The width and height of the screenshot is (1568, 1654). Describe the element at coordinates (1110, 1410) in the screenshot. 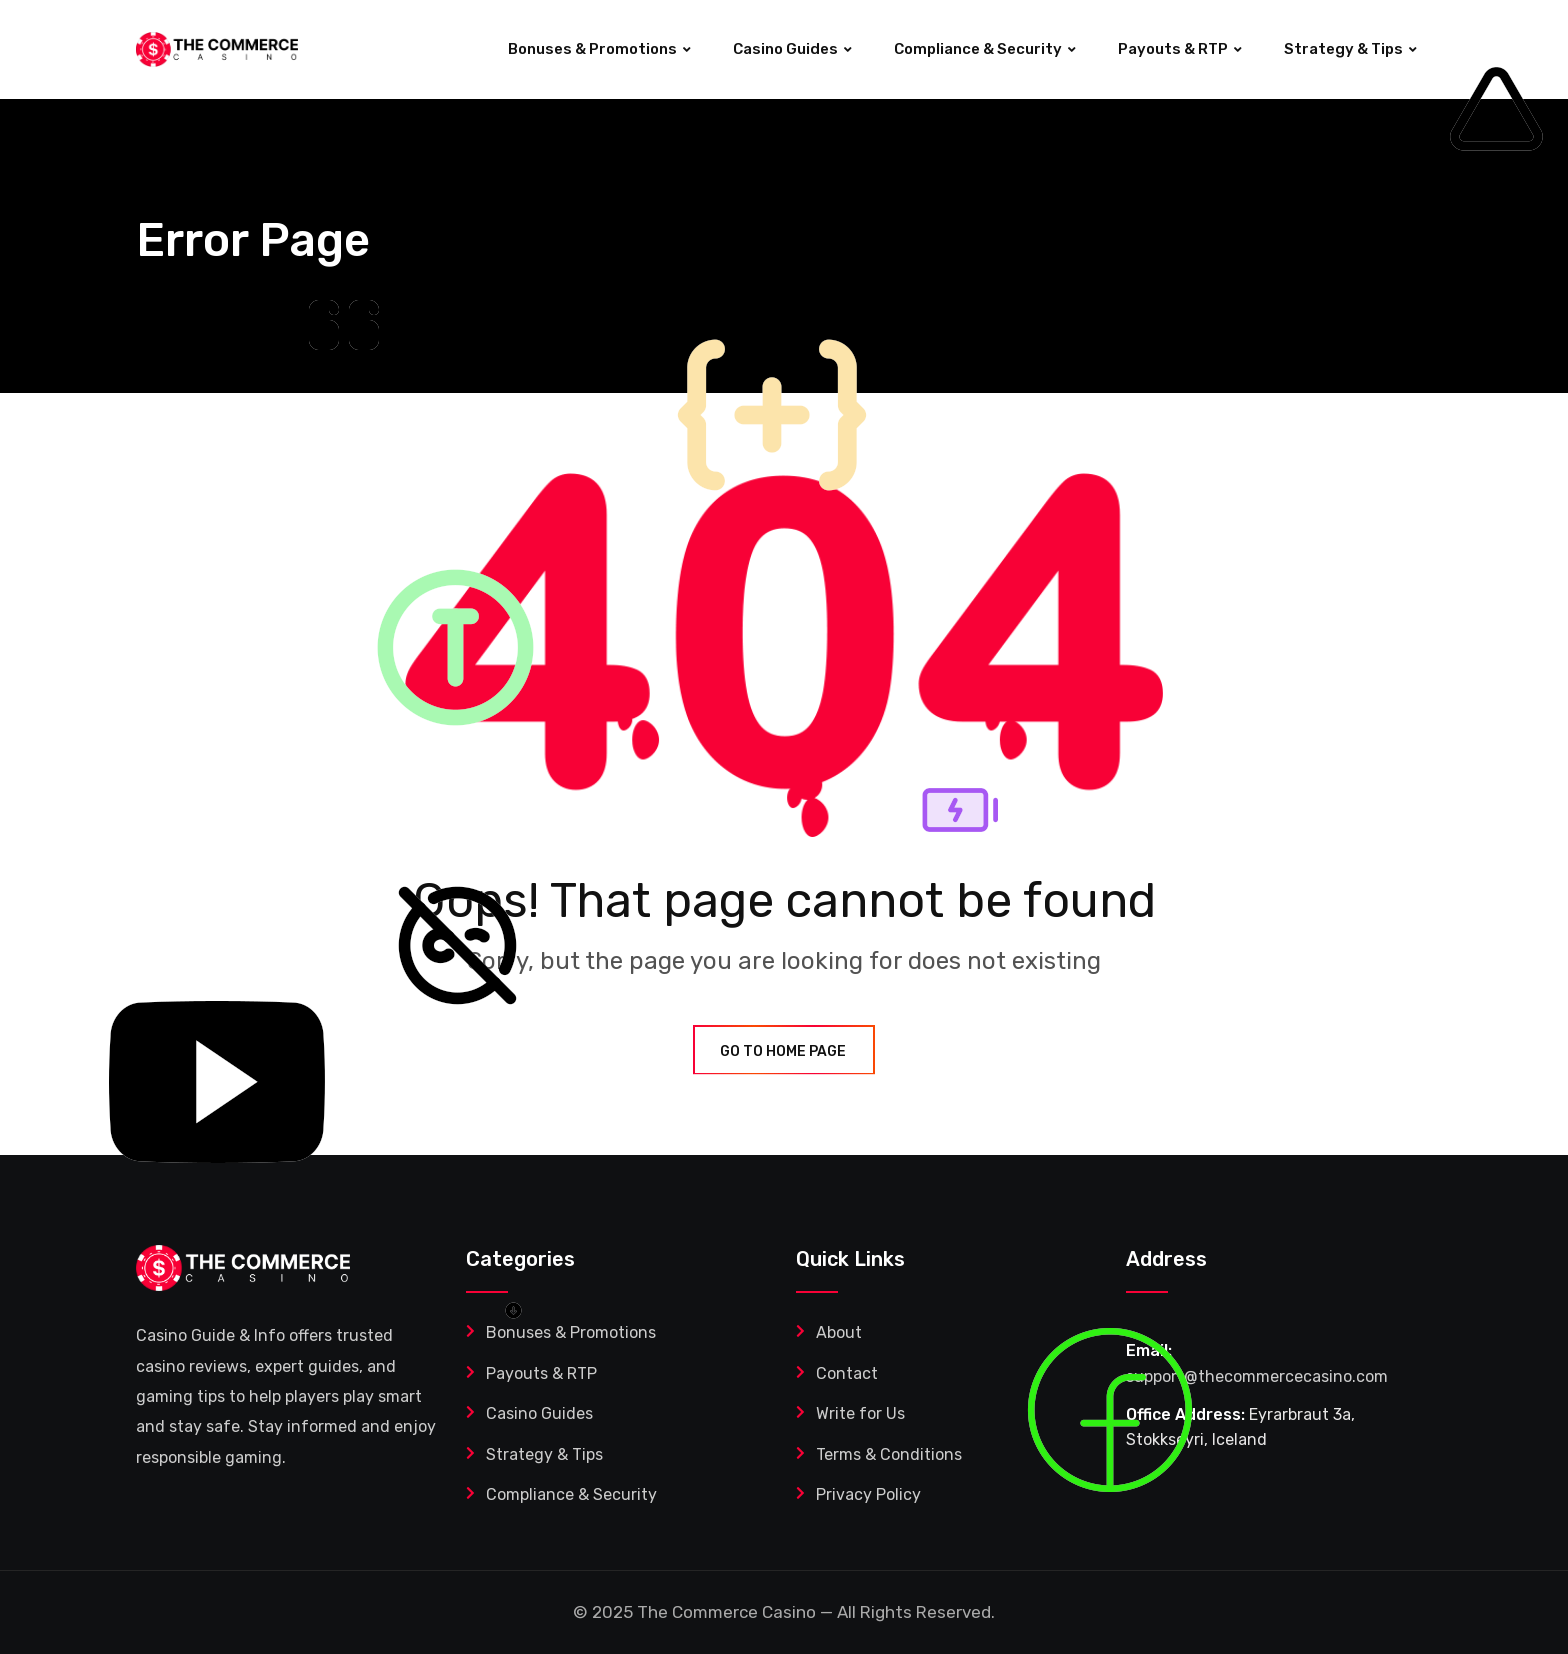

I see `open Facebook app` at that location.